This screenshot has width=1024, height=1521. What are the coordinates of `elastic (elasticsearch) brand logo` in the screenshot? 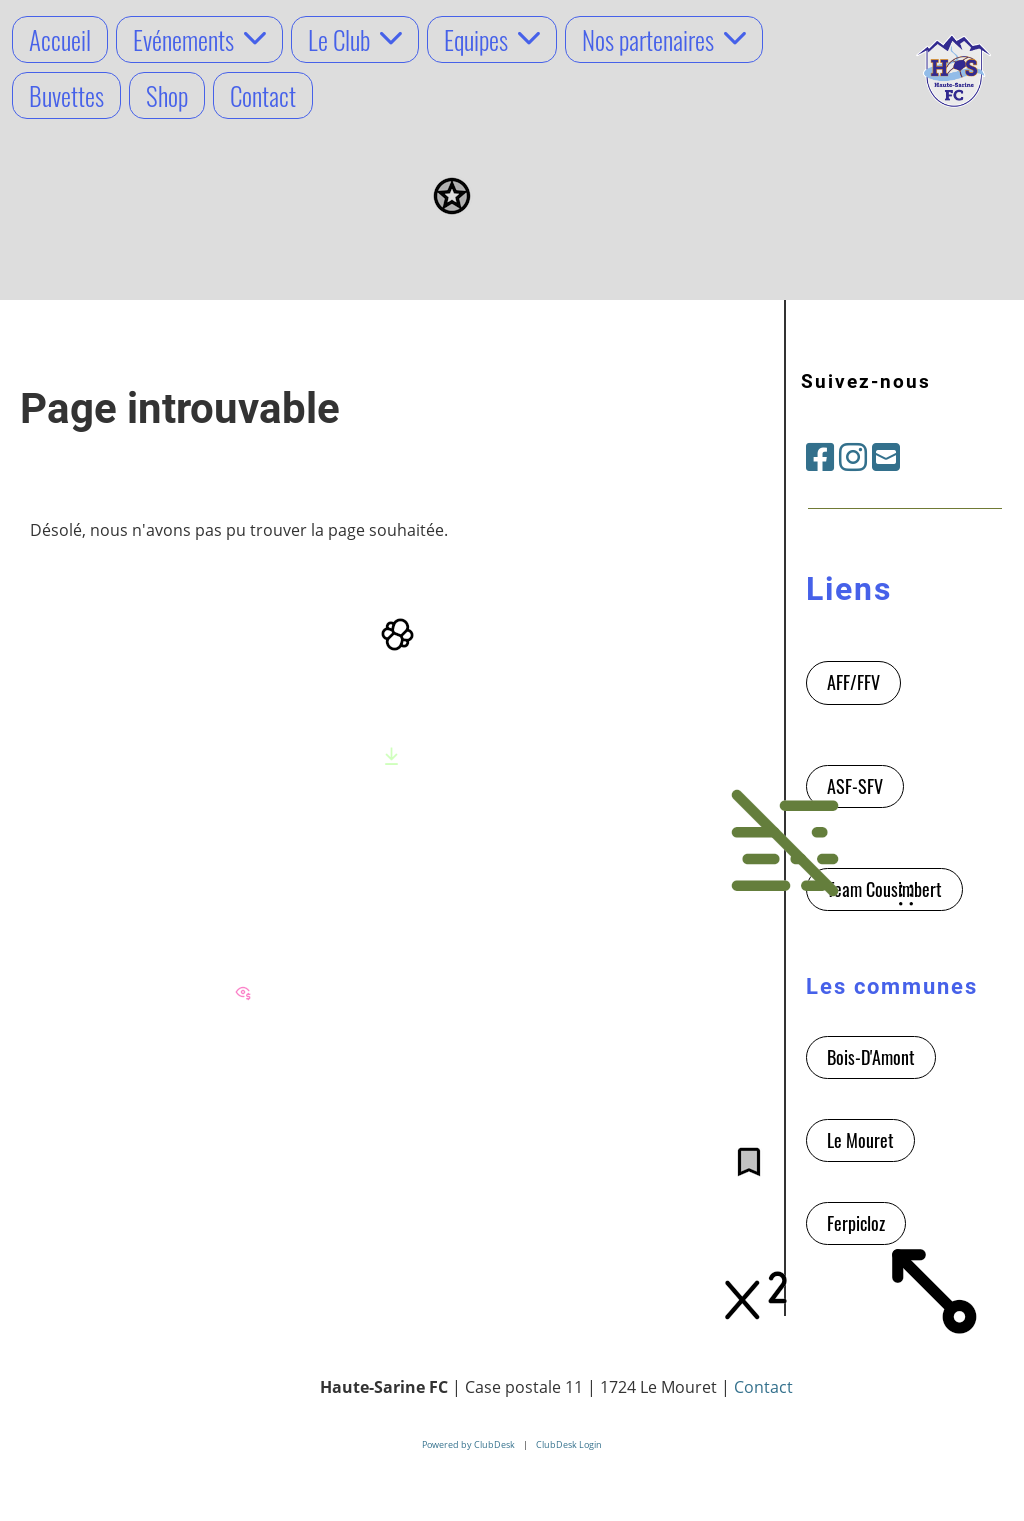 It's located at (397, 634).